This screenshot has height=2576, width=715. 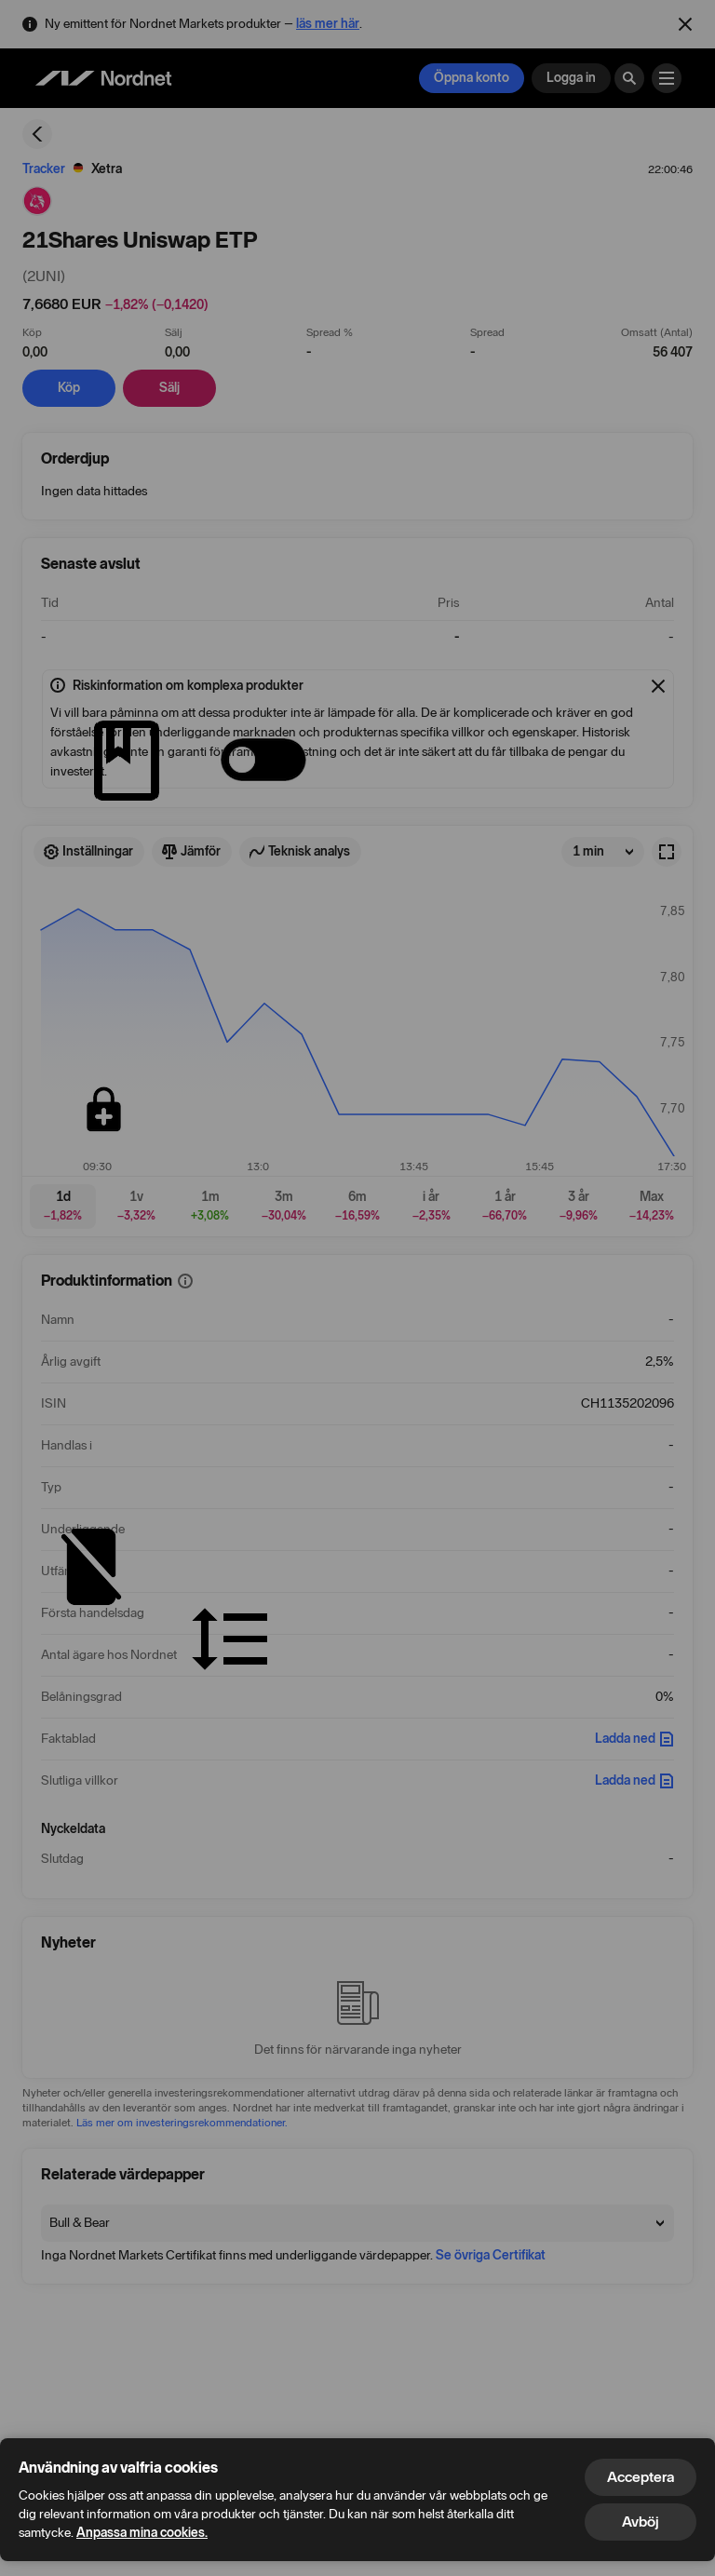 What do you see at coordinates (91, 1567) in the screenshot?
I see `mobile device disabled or unavailable` at bounding box center [91, 1567].